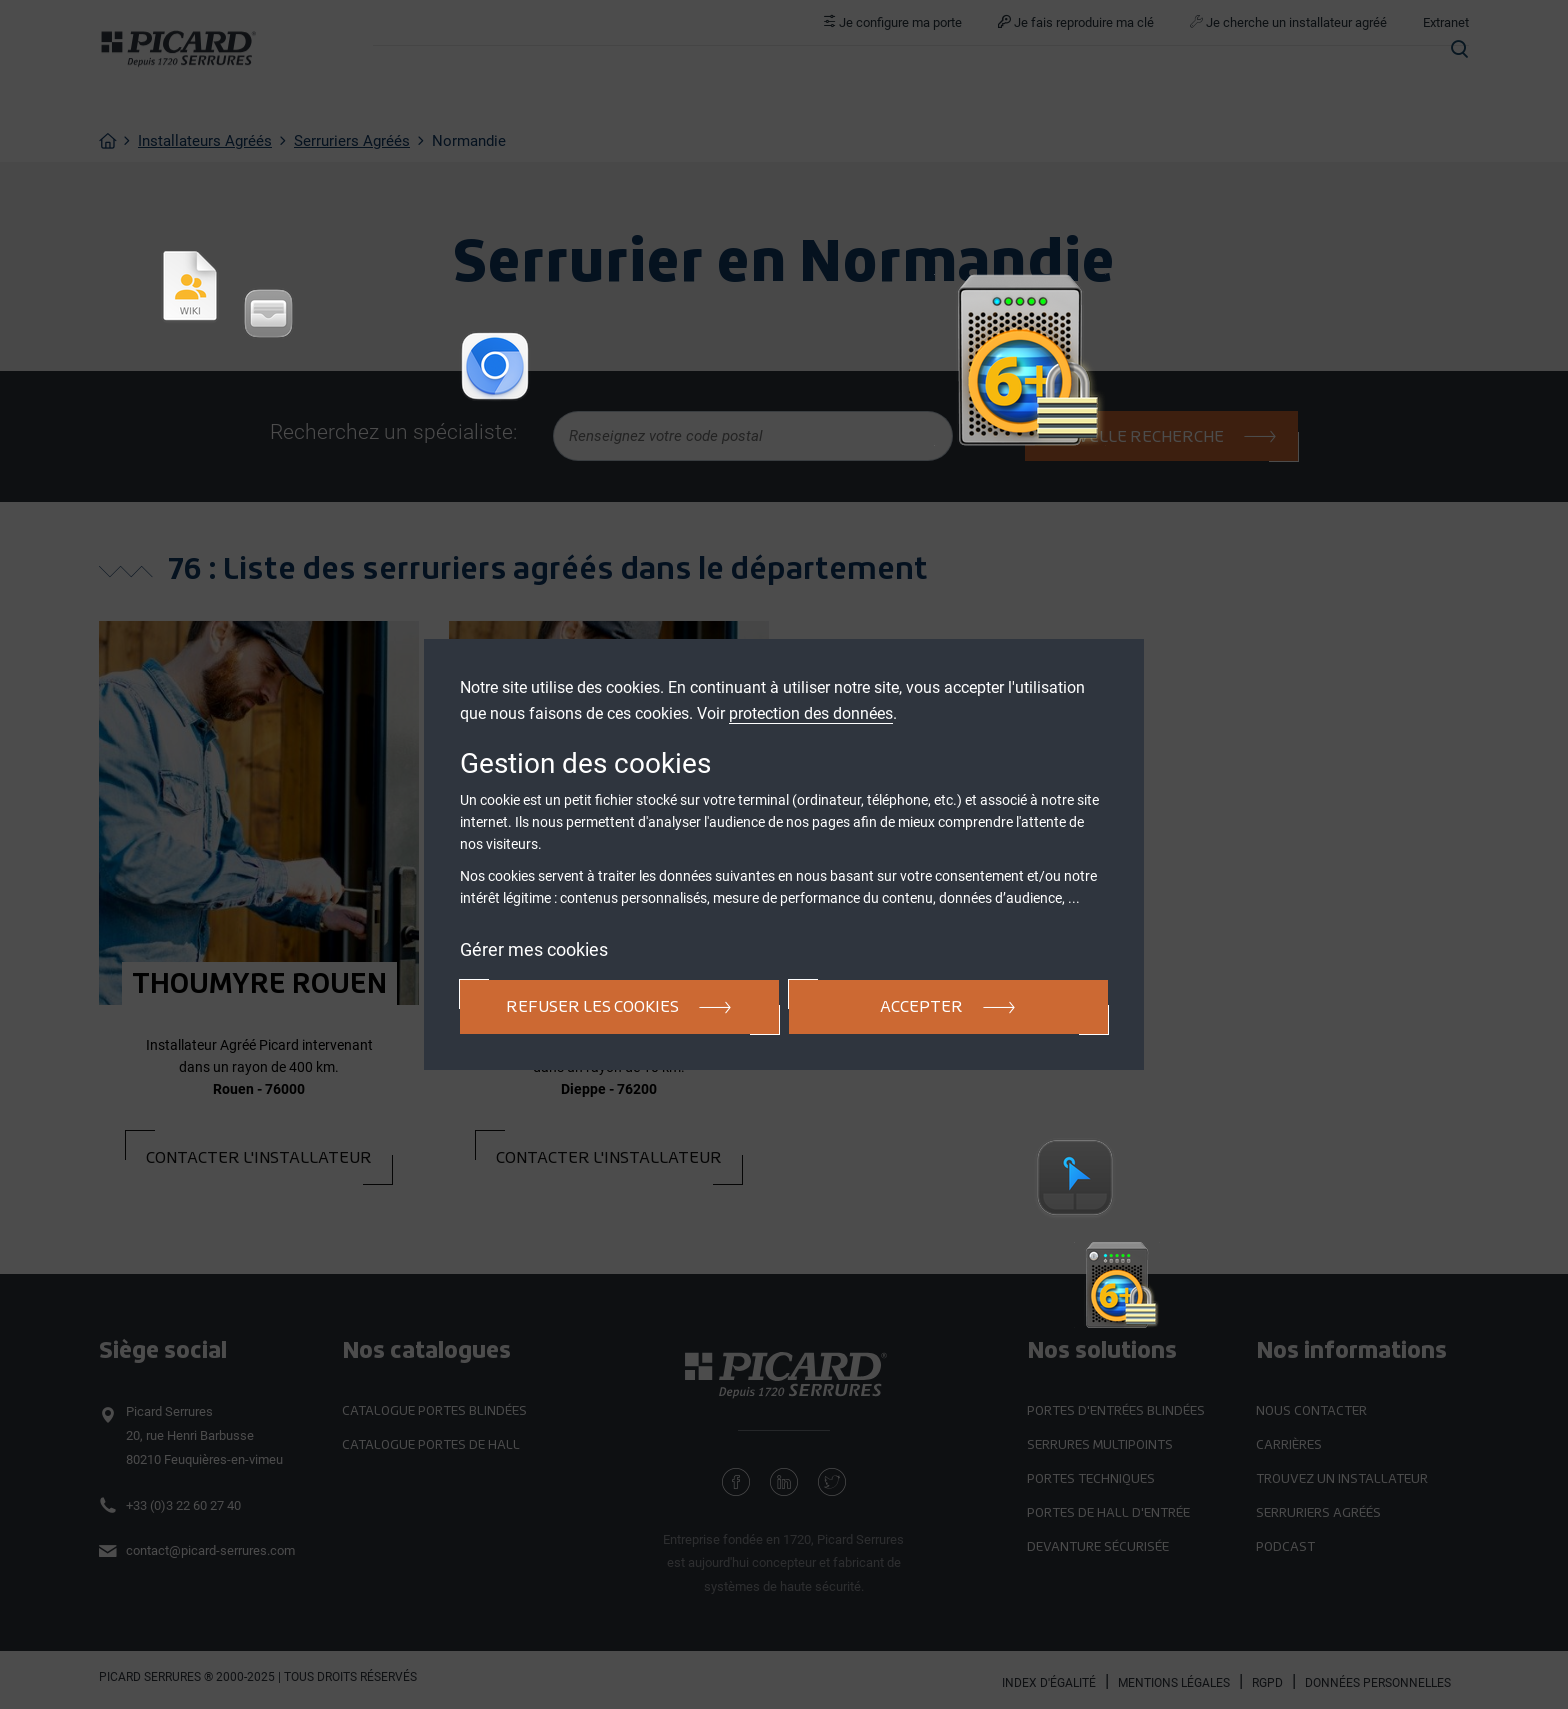 This screenshot has height=1709, width=1568. What do you see at coordinates (495, 366) in the screenshot?
I see `open Chromium web browser` at bounding box center [495, 366].